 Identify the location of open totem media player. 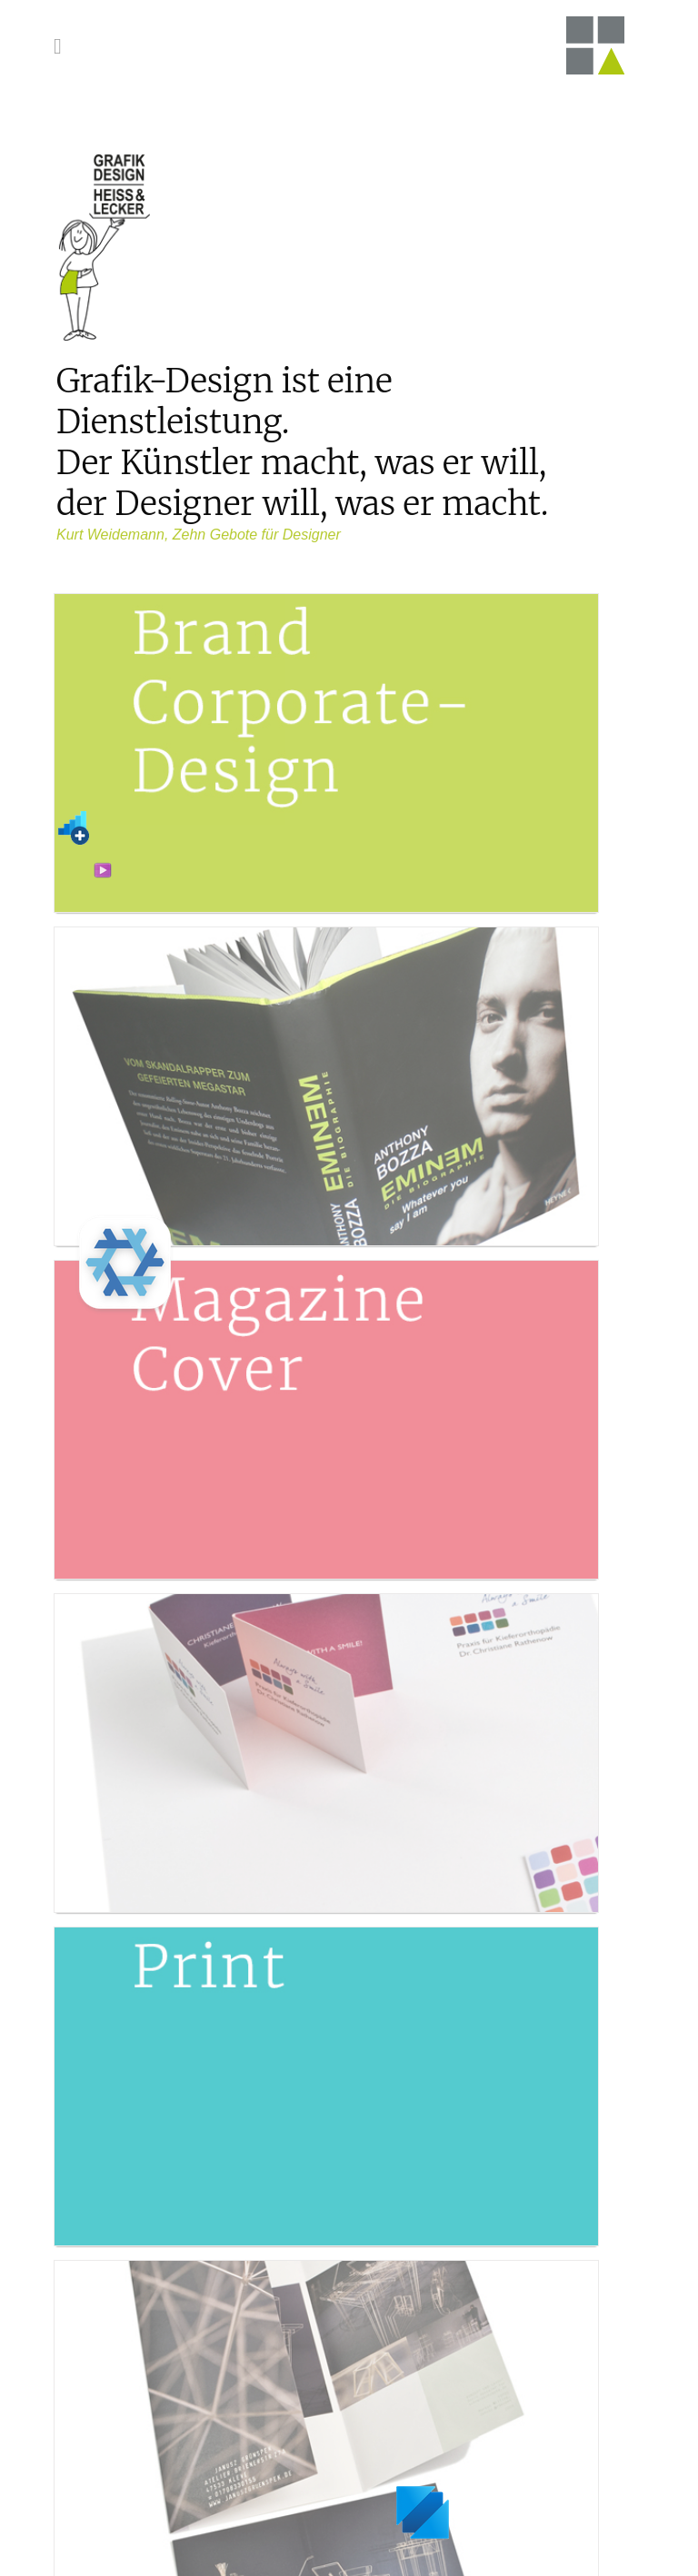
(103, 870).